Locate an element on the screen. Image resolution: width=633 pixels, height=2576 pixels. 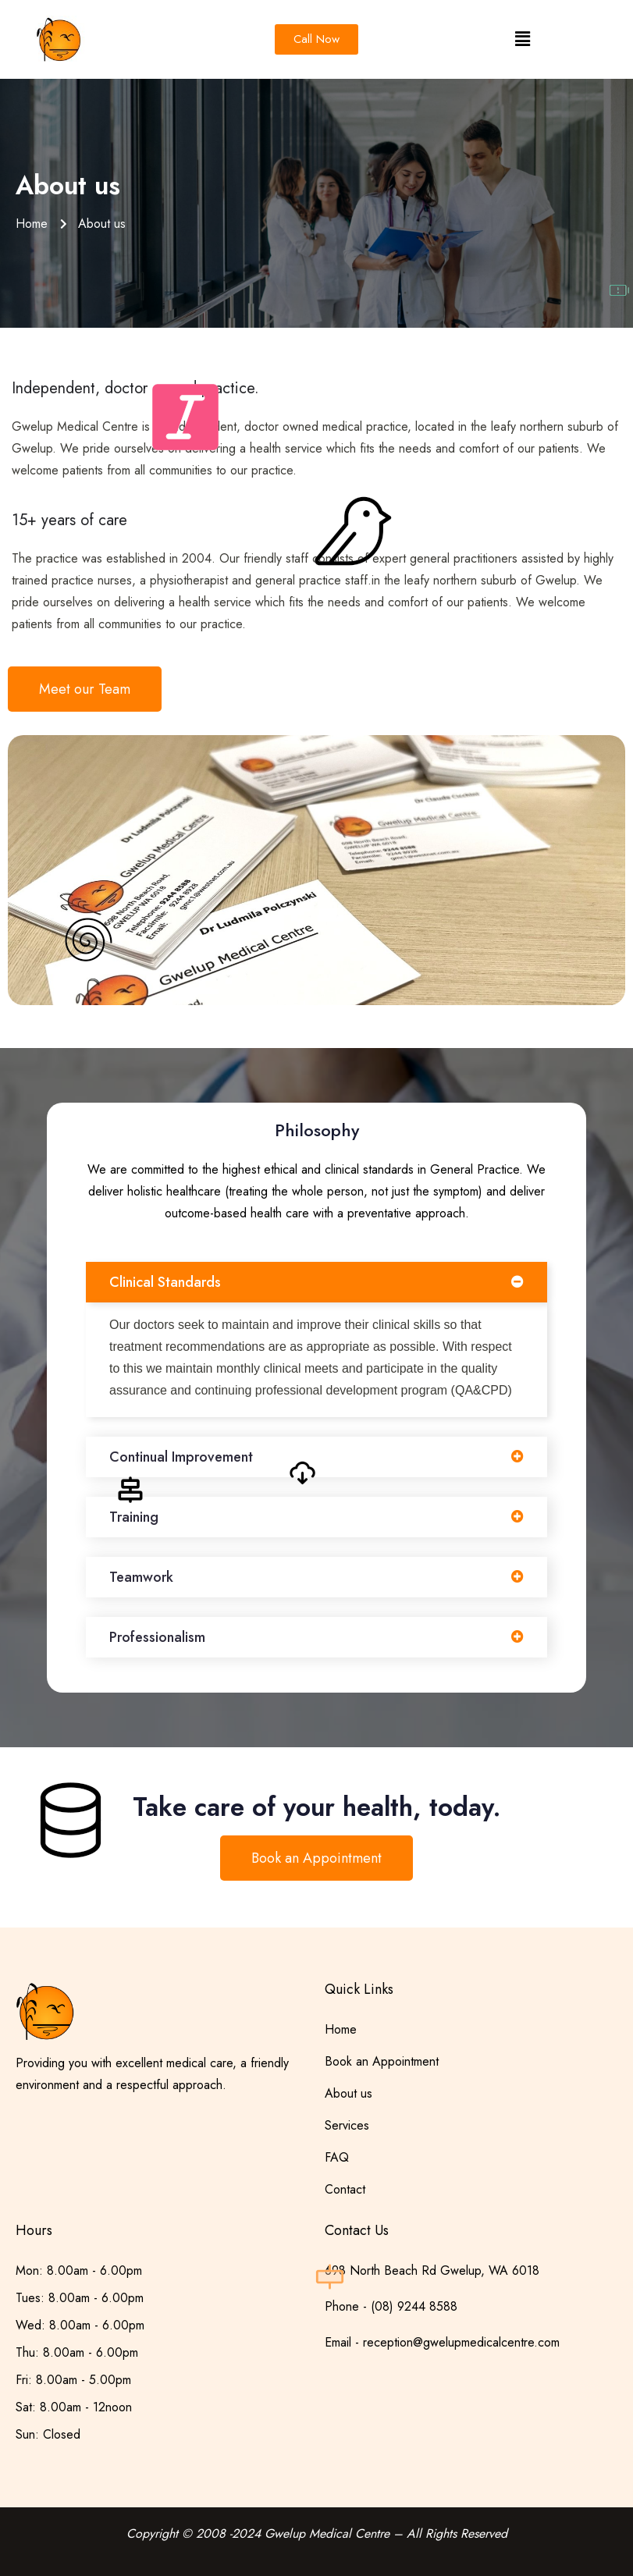
indicates loading or processing in progress is located at coordinates (86, 939).